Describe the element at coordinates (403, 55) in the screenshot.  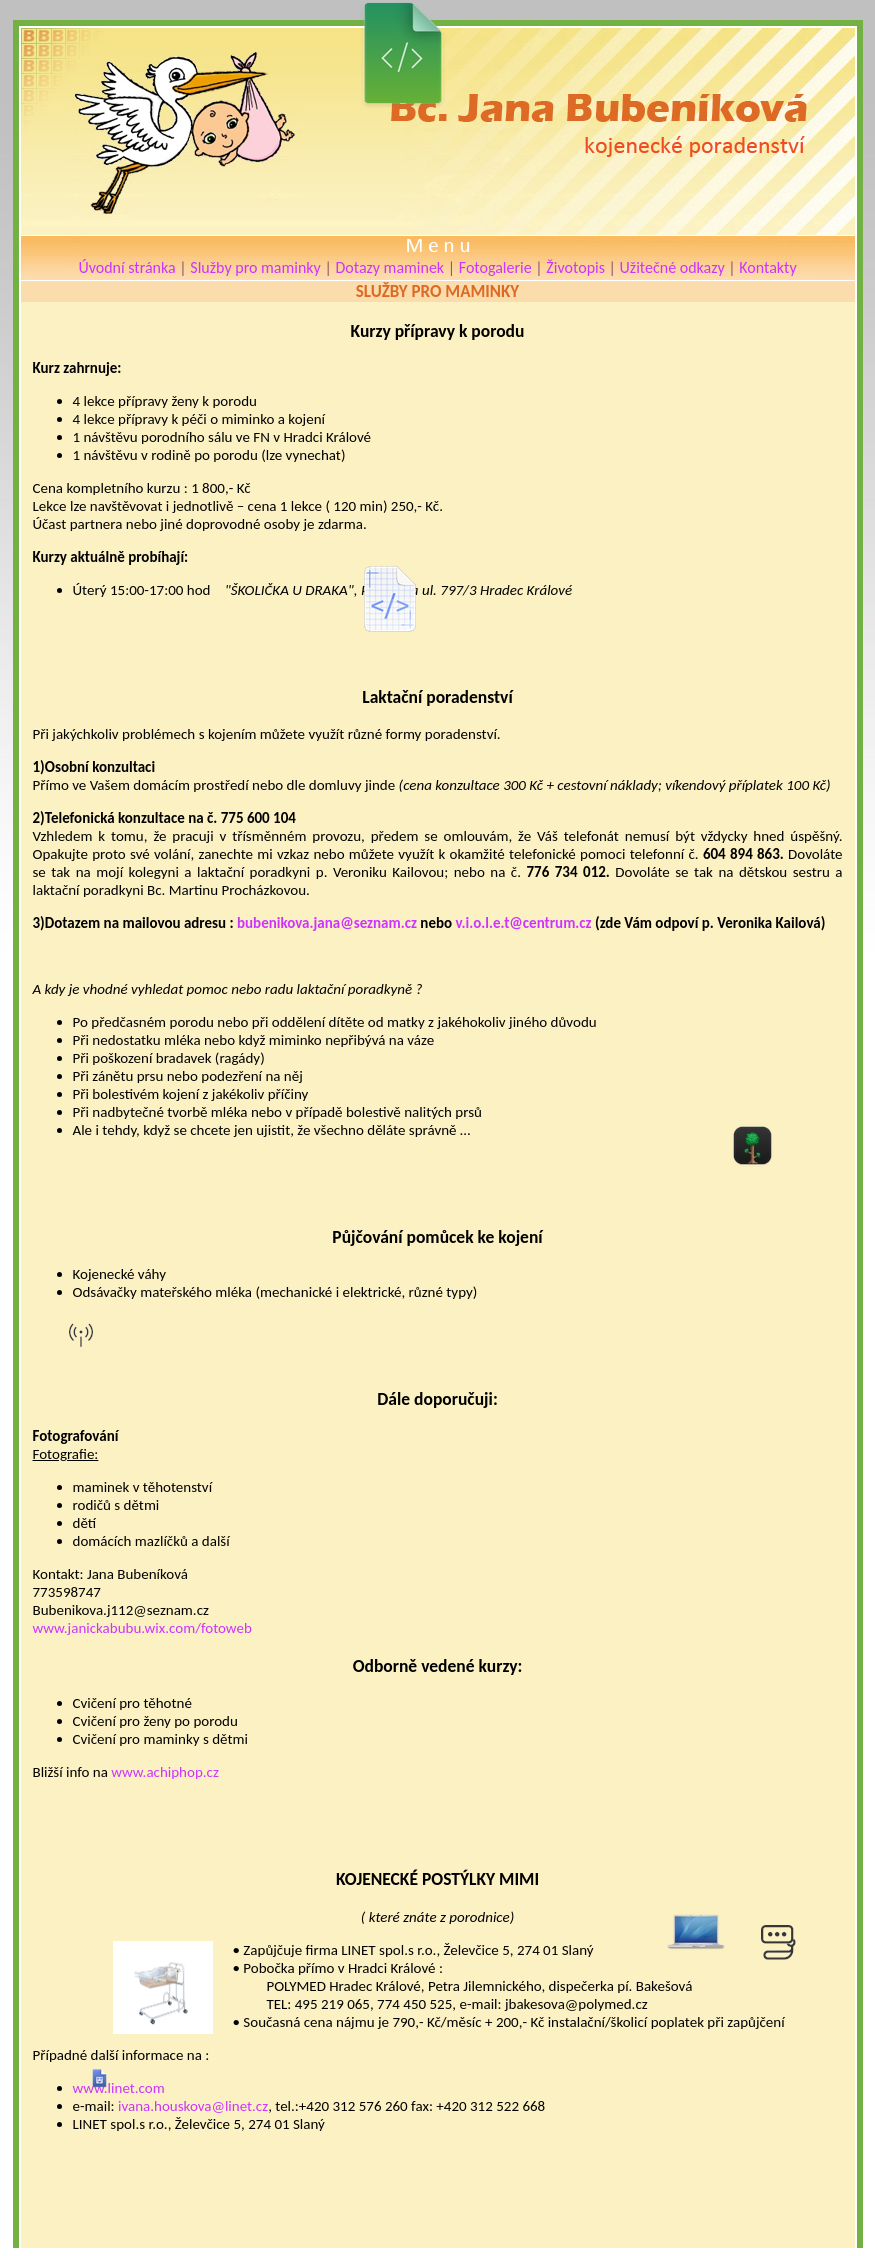
I see `a qt resource file used in nokia/qt development` at that location.